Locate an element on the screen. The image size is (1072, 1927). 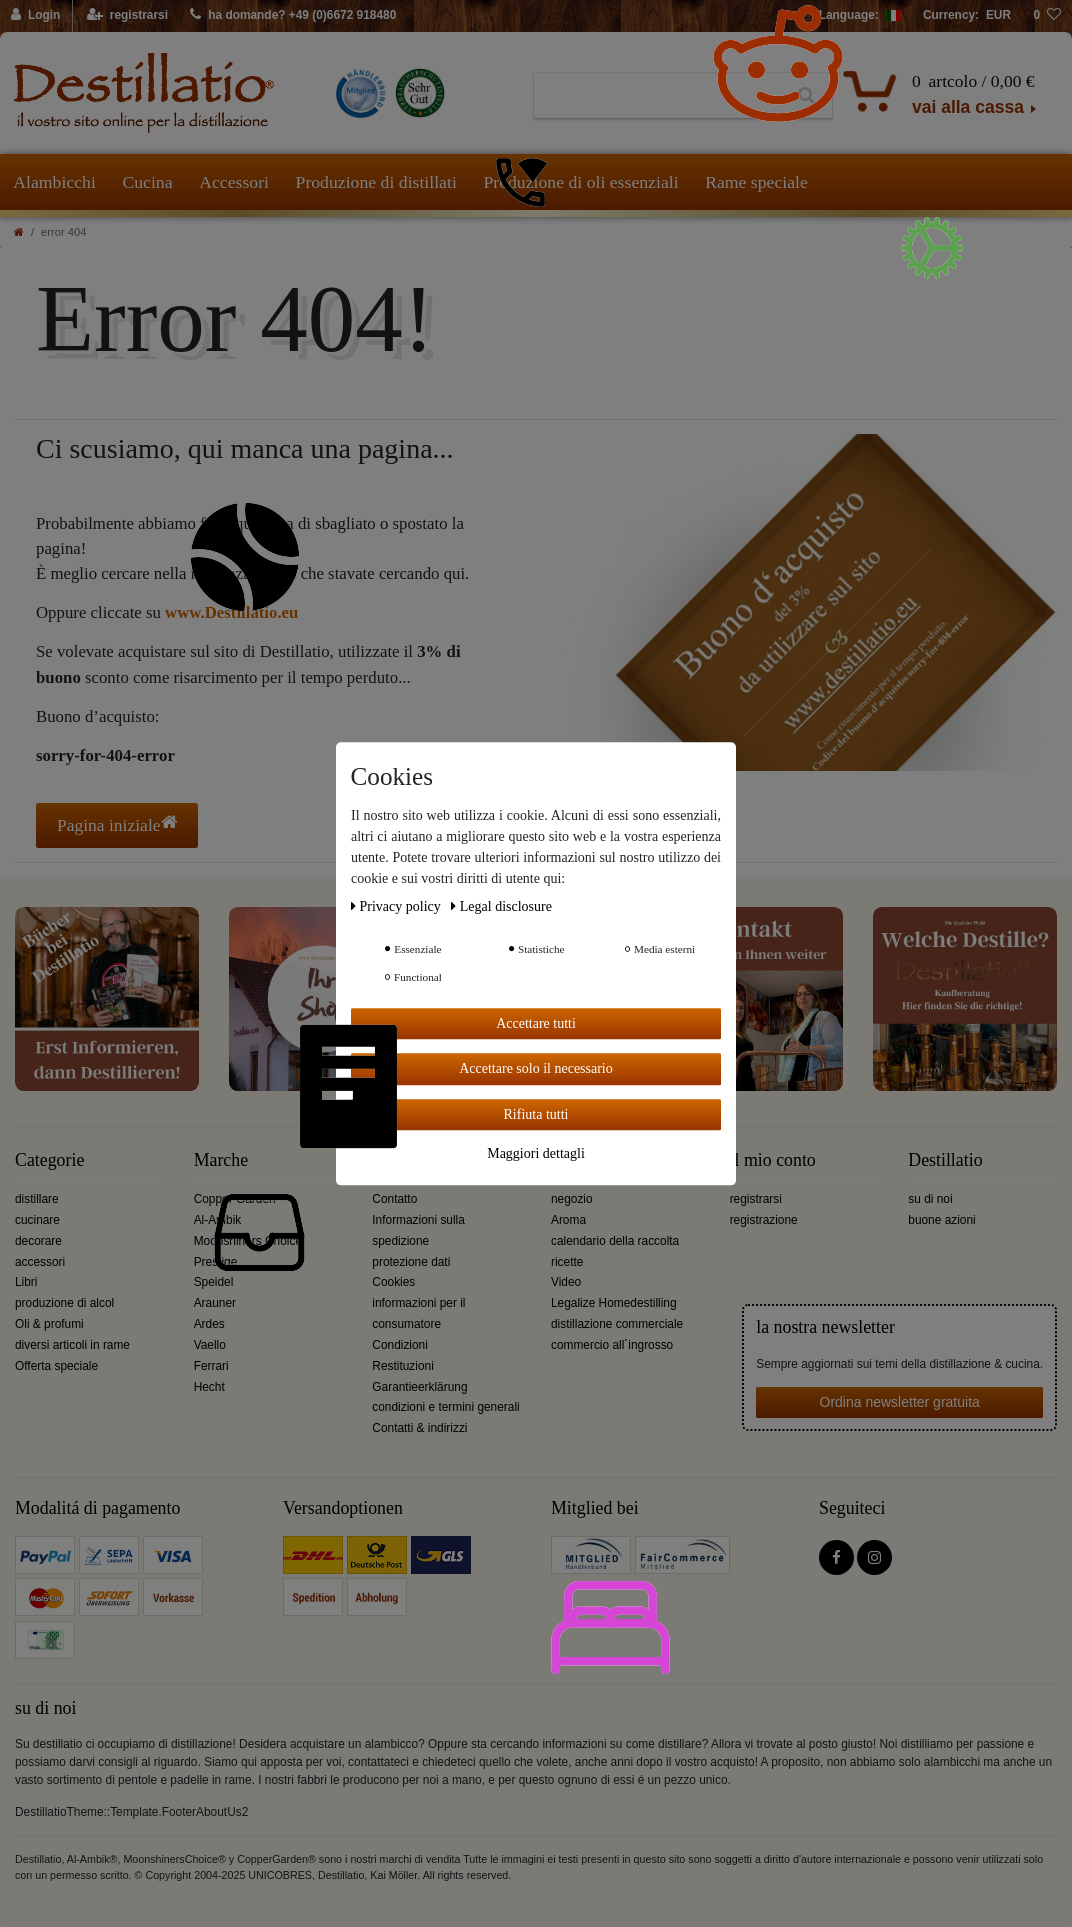
access tennis or sports-related features is located at coordinates (245, 557).